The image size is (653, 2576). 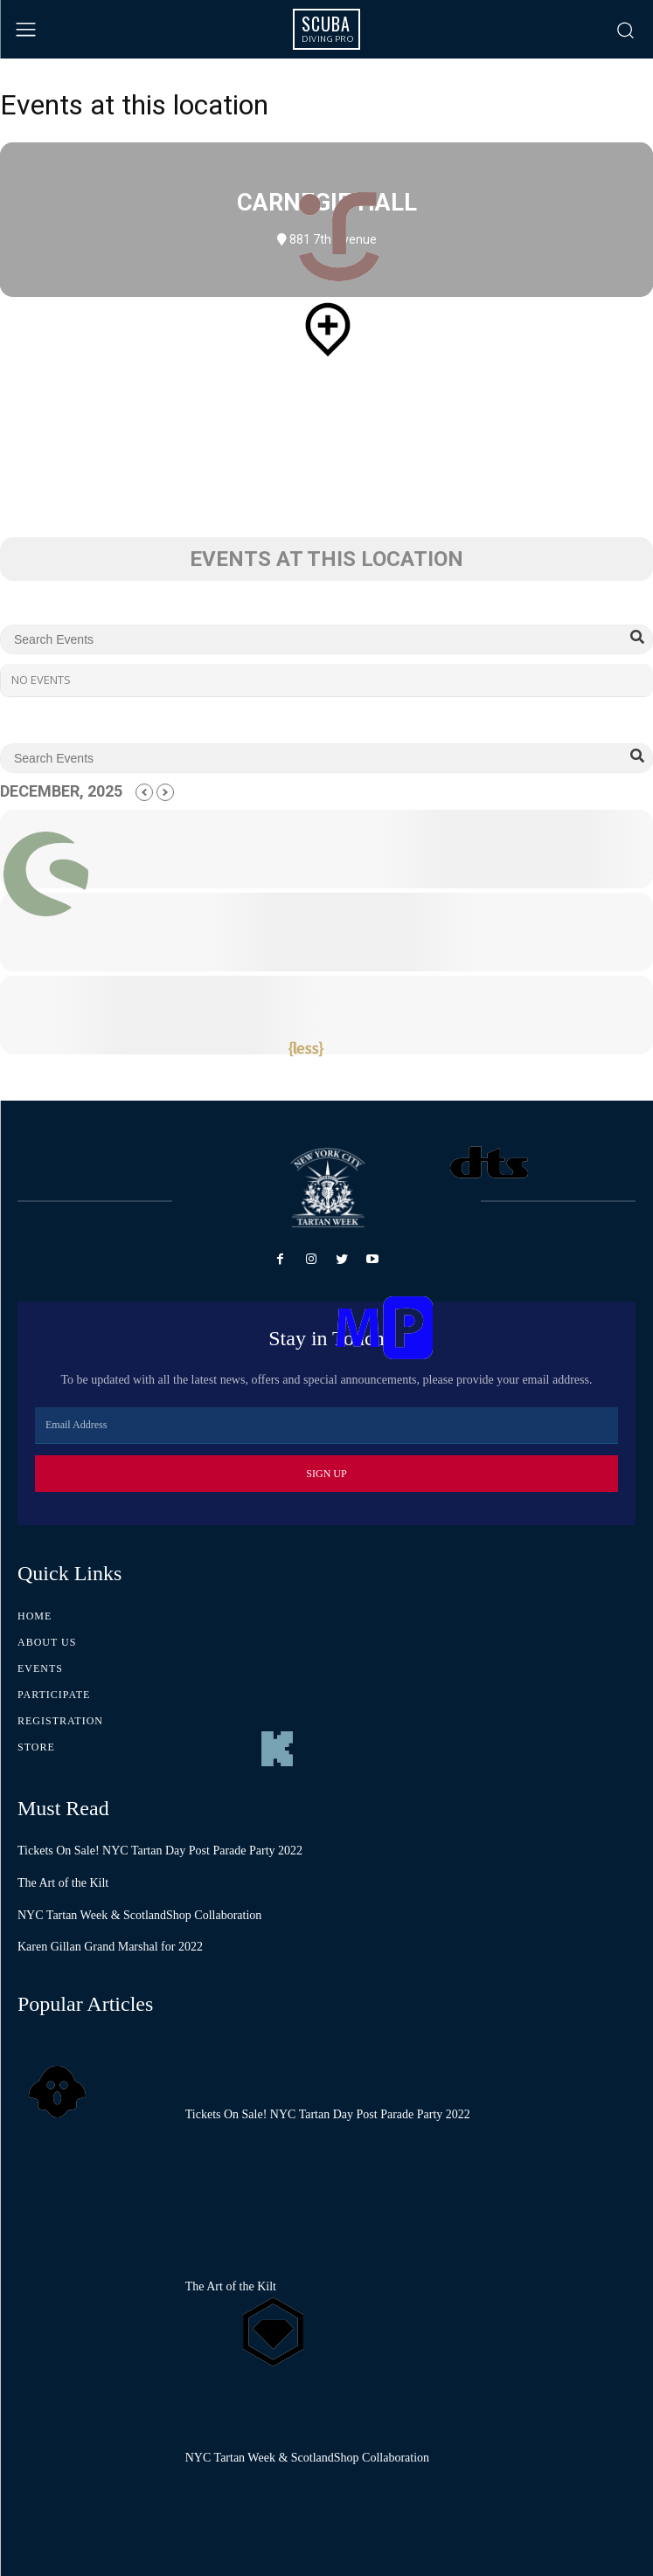 I want to click on open the Kick streaming app, so click(x=277, y=1749).